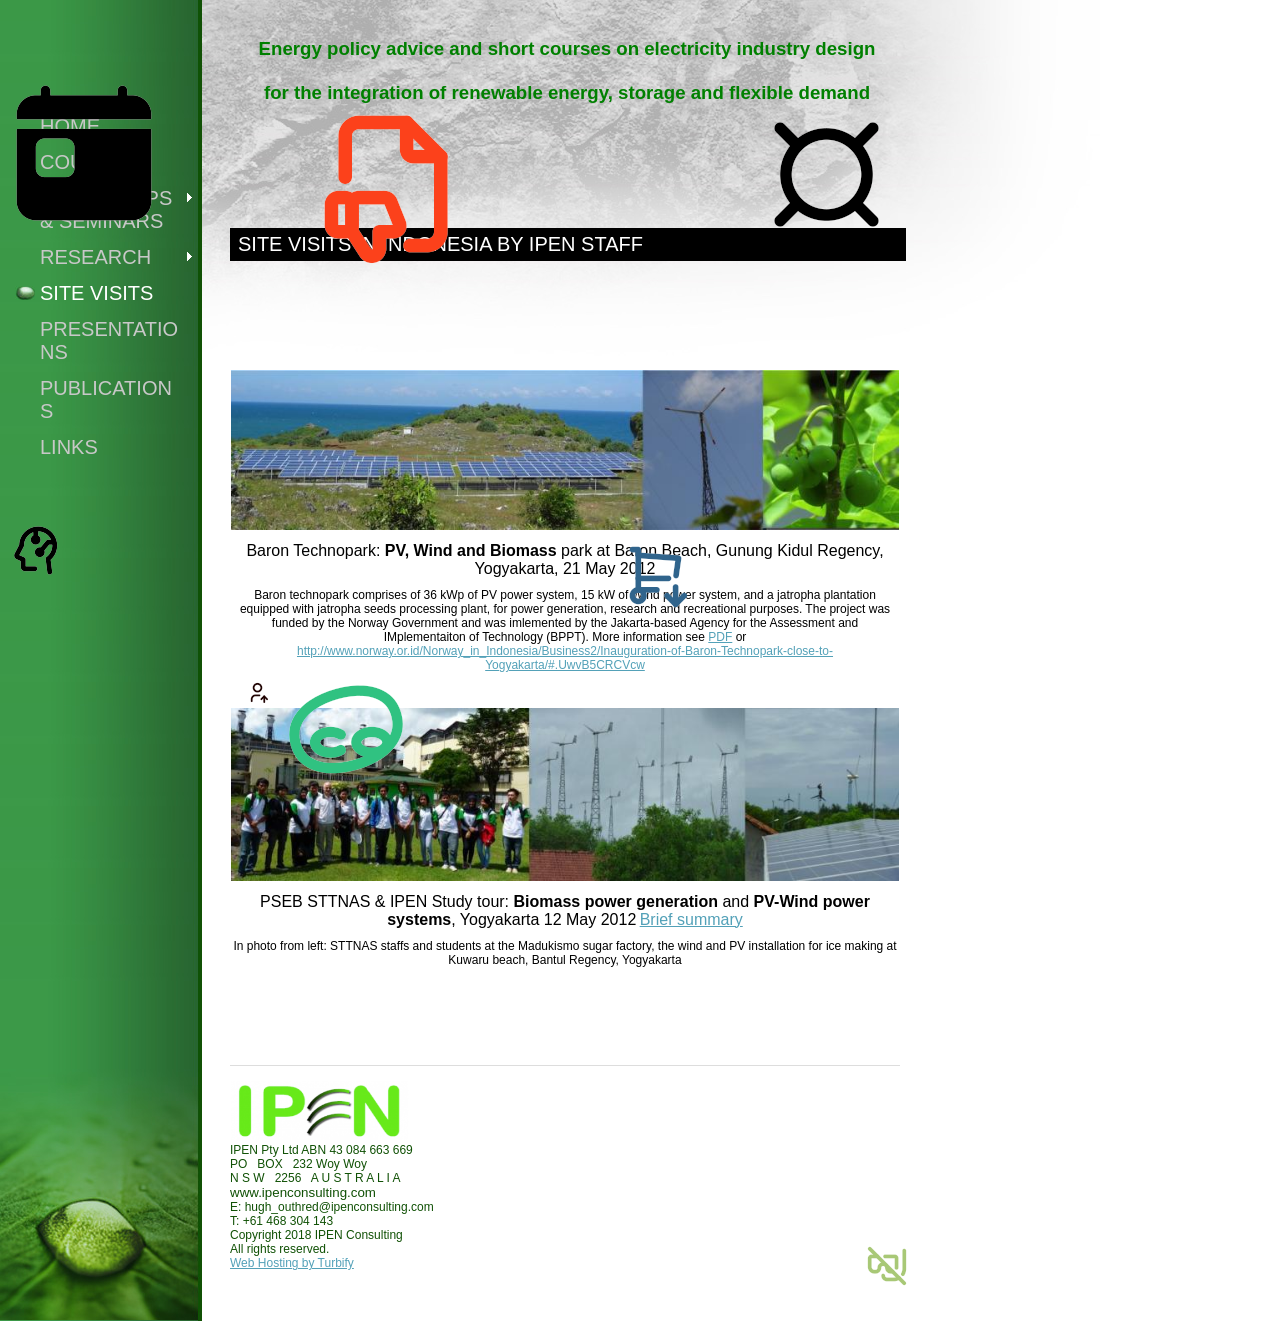  What do you see at coordinates (826, 174) in the screenshot?
I see `view currency or monetary settings` at bounding box center [826, 174].